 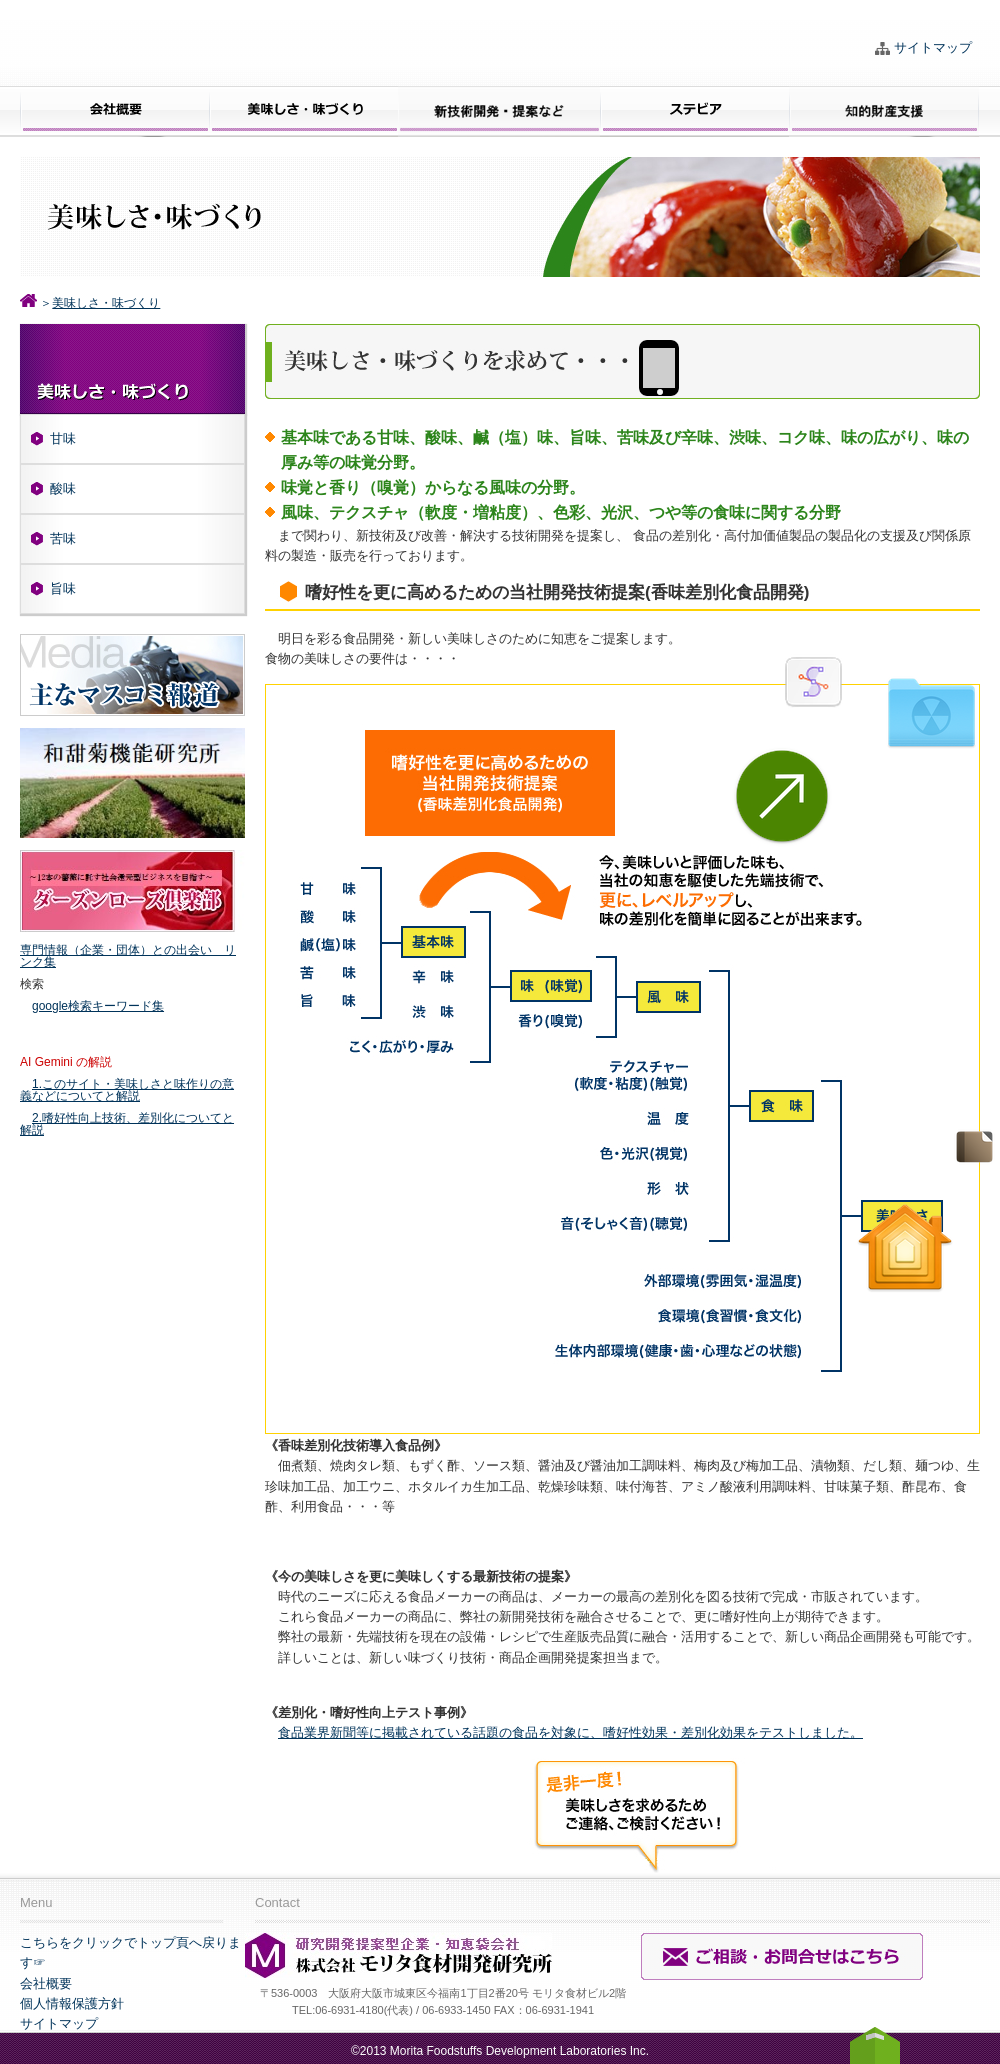 I want to click on change desktop wallpaper settings, so click(x=974, y=1145).